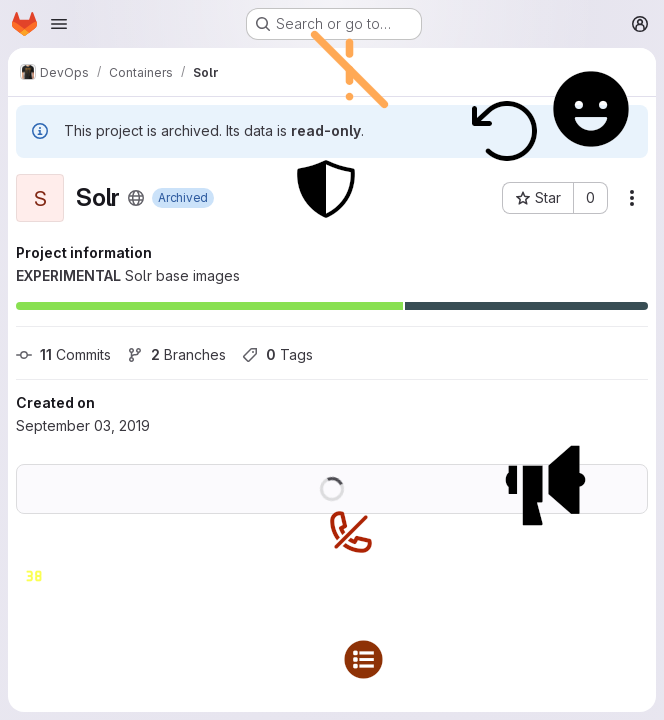 This screenshot has height=720, width=664. What do you see at coordinates (326, 189) in the screenshot?
I see `indicates partial security or protection status` at bounding box center [326, 189].